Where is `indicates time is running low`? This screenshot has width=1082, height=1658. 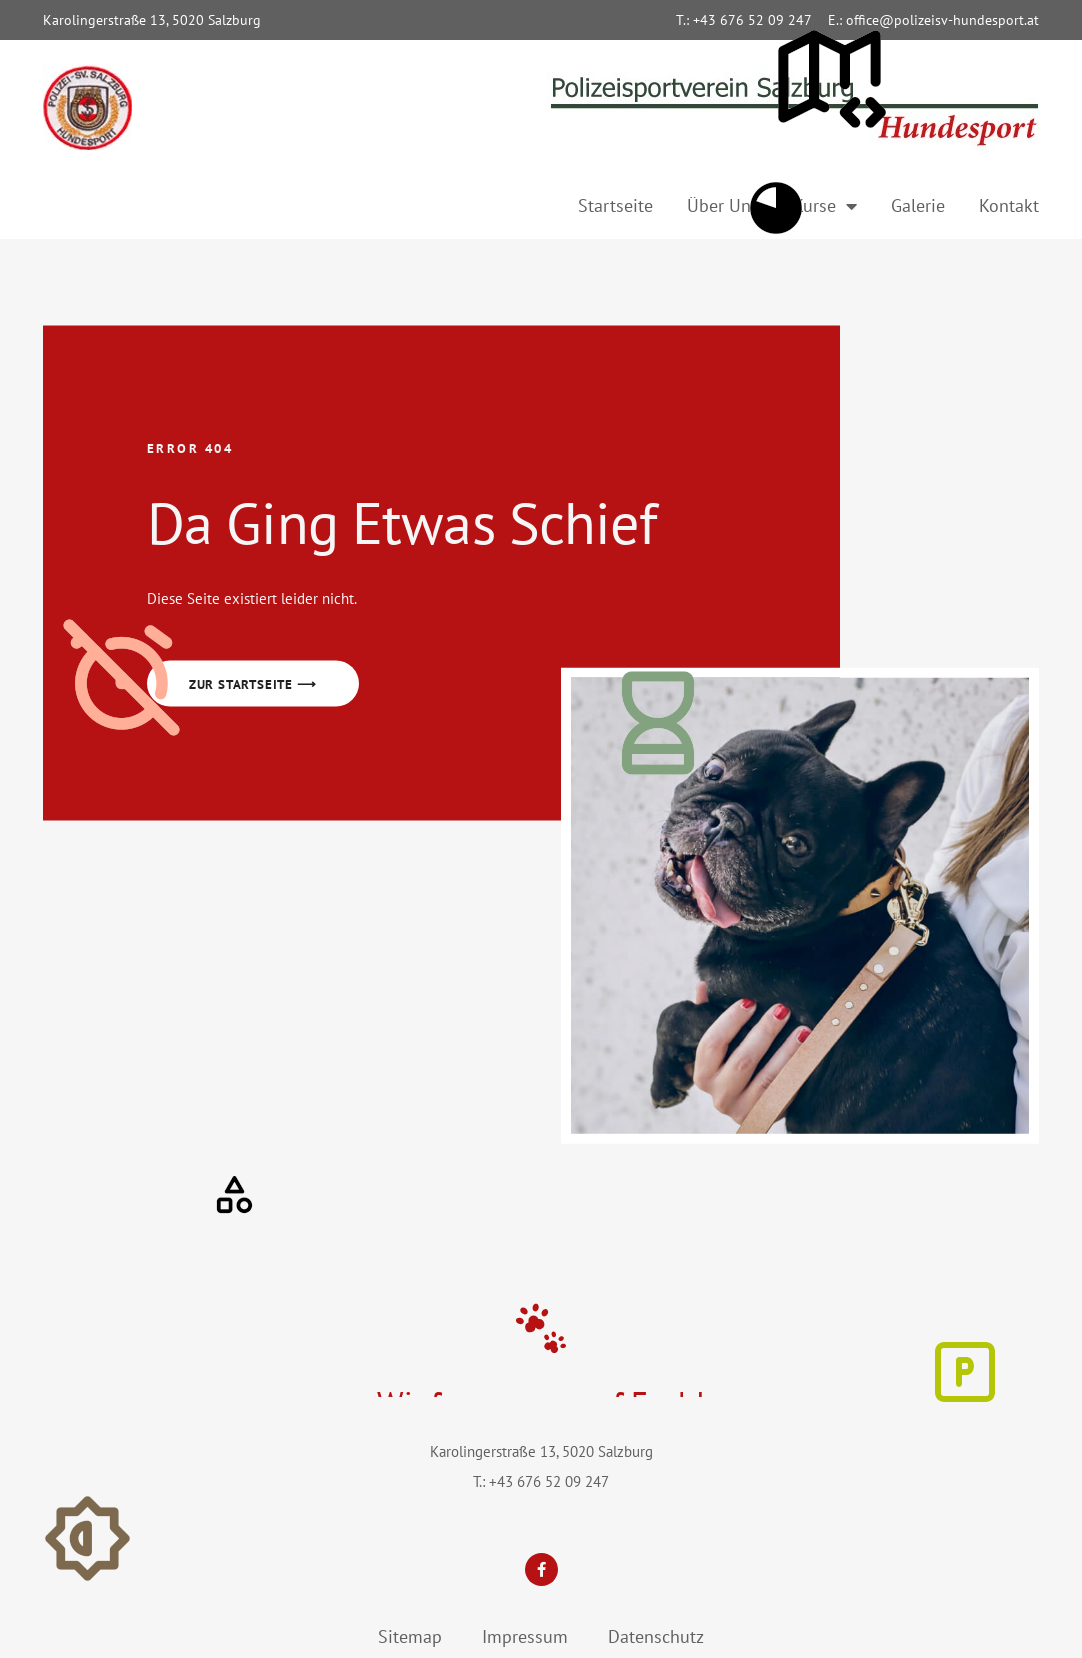 indicates time is running low is located at coordinates (658, 723).